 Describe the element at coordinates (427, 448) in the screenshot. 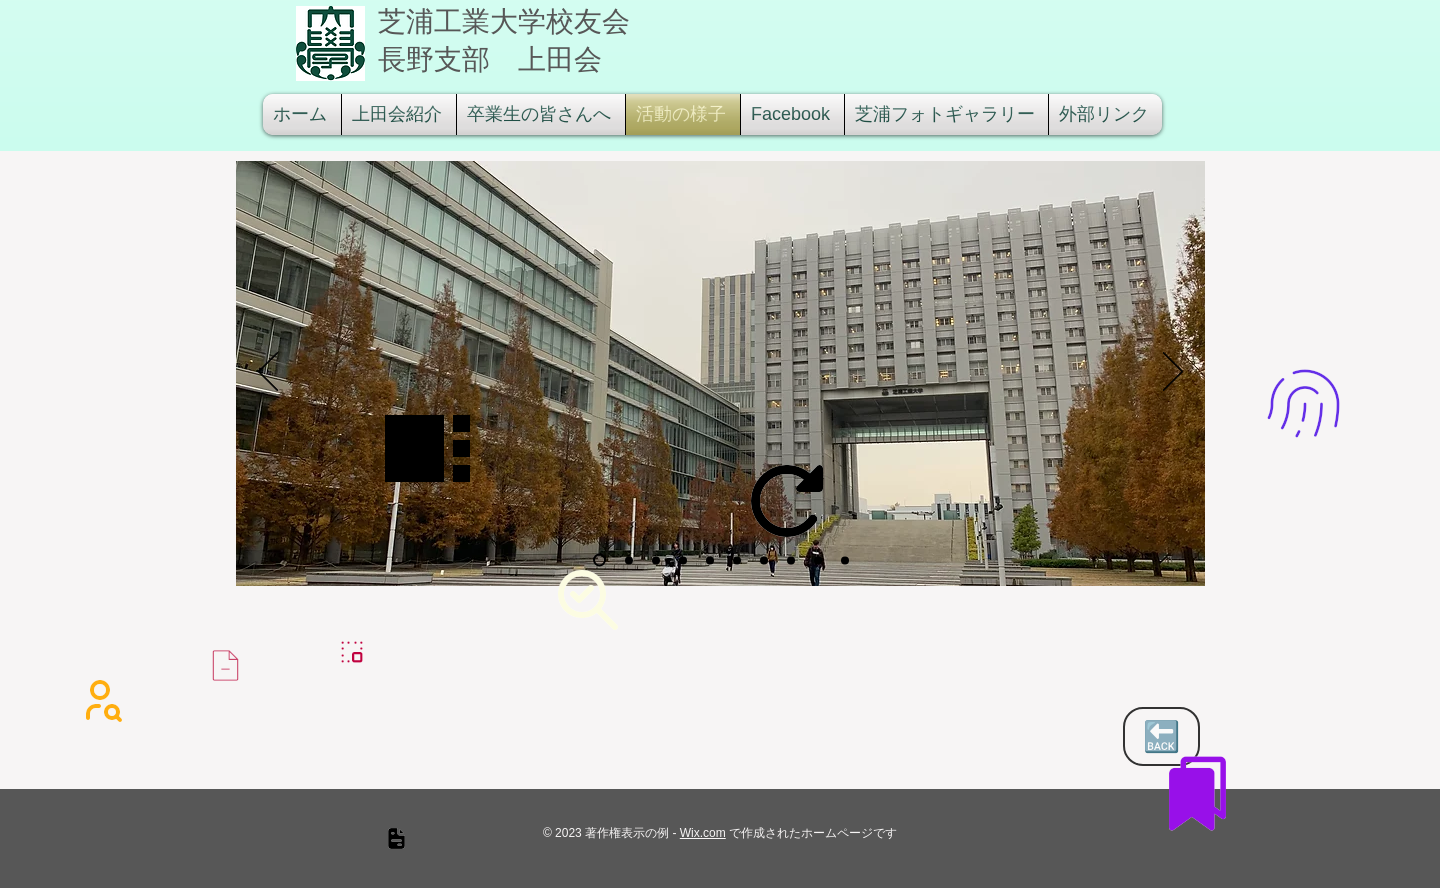

I see `toggle sidebar panel visibility` at that location.